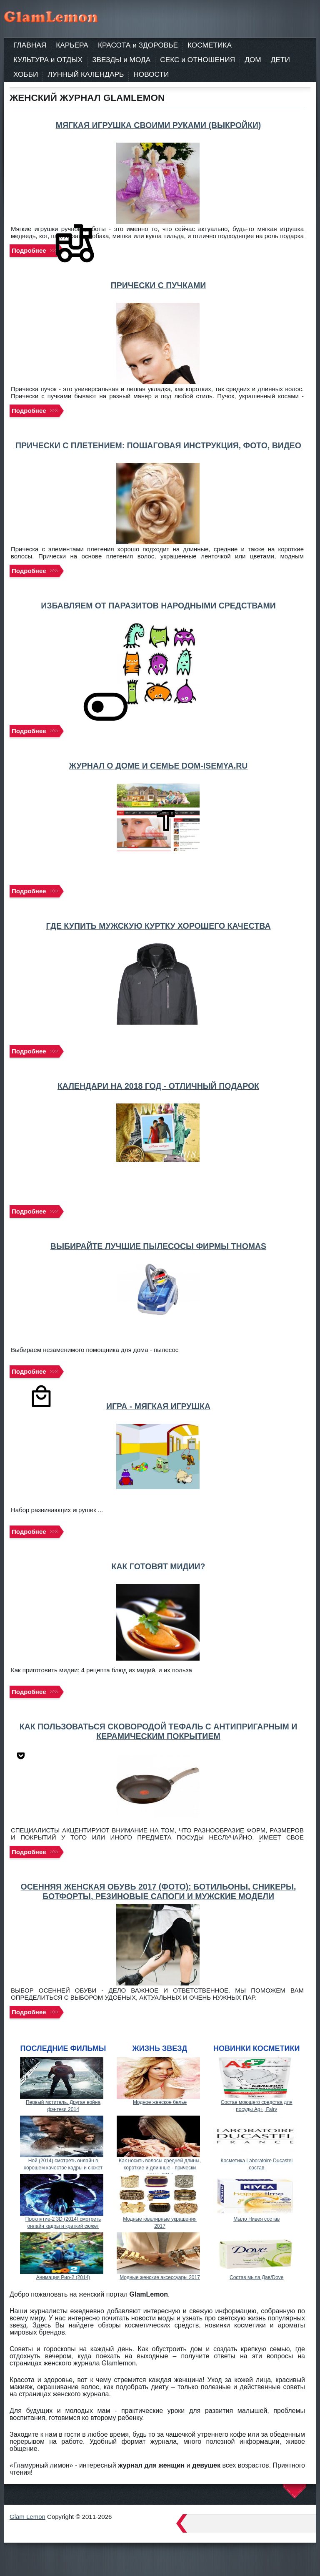  Describe the element at coordinates (41, 1397) in the screenshot. I see `view your shopping bag` at that location.